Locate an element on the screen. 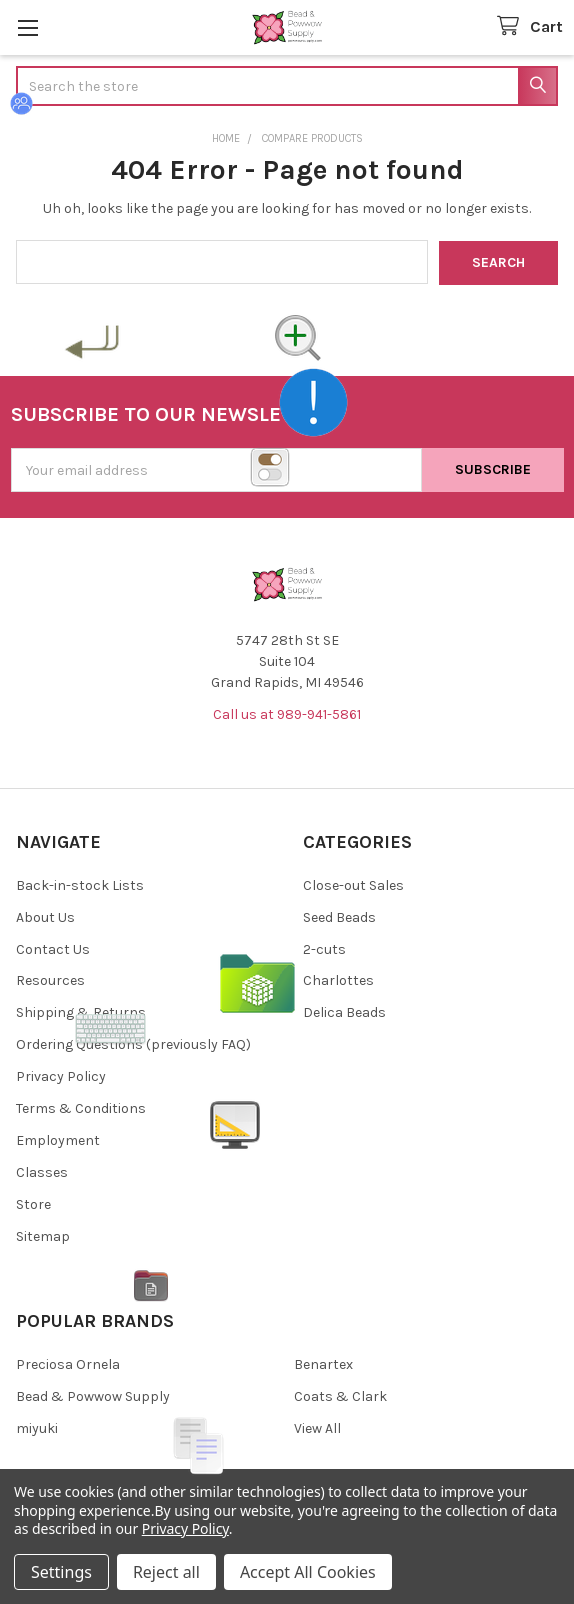 The width and height of the screenshot is (574, 1604). reply to all recipients of an email is located at coordinates (91, 338).